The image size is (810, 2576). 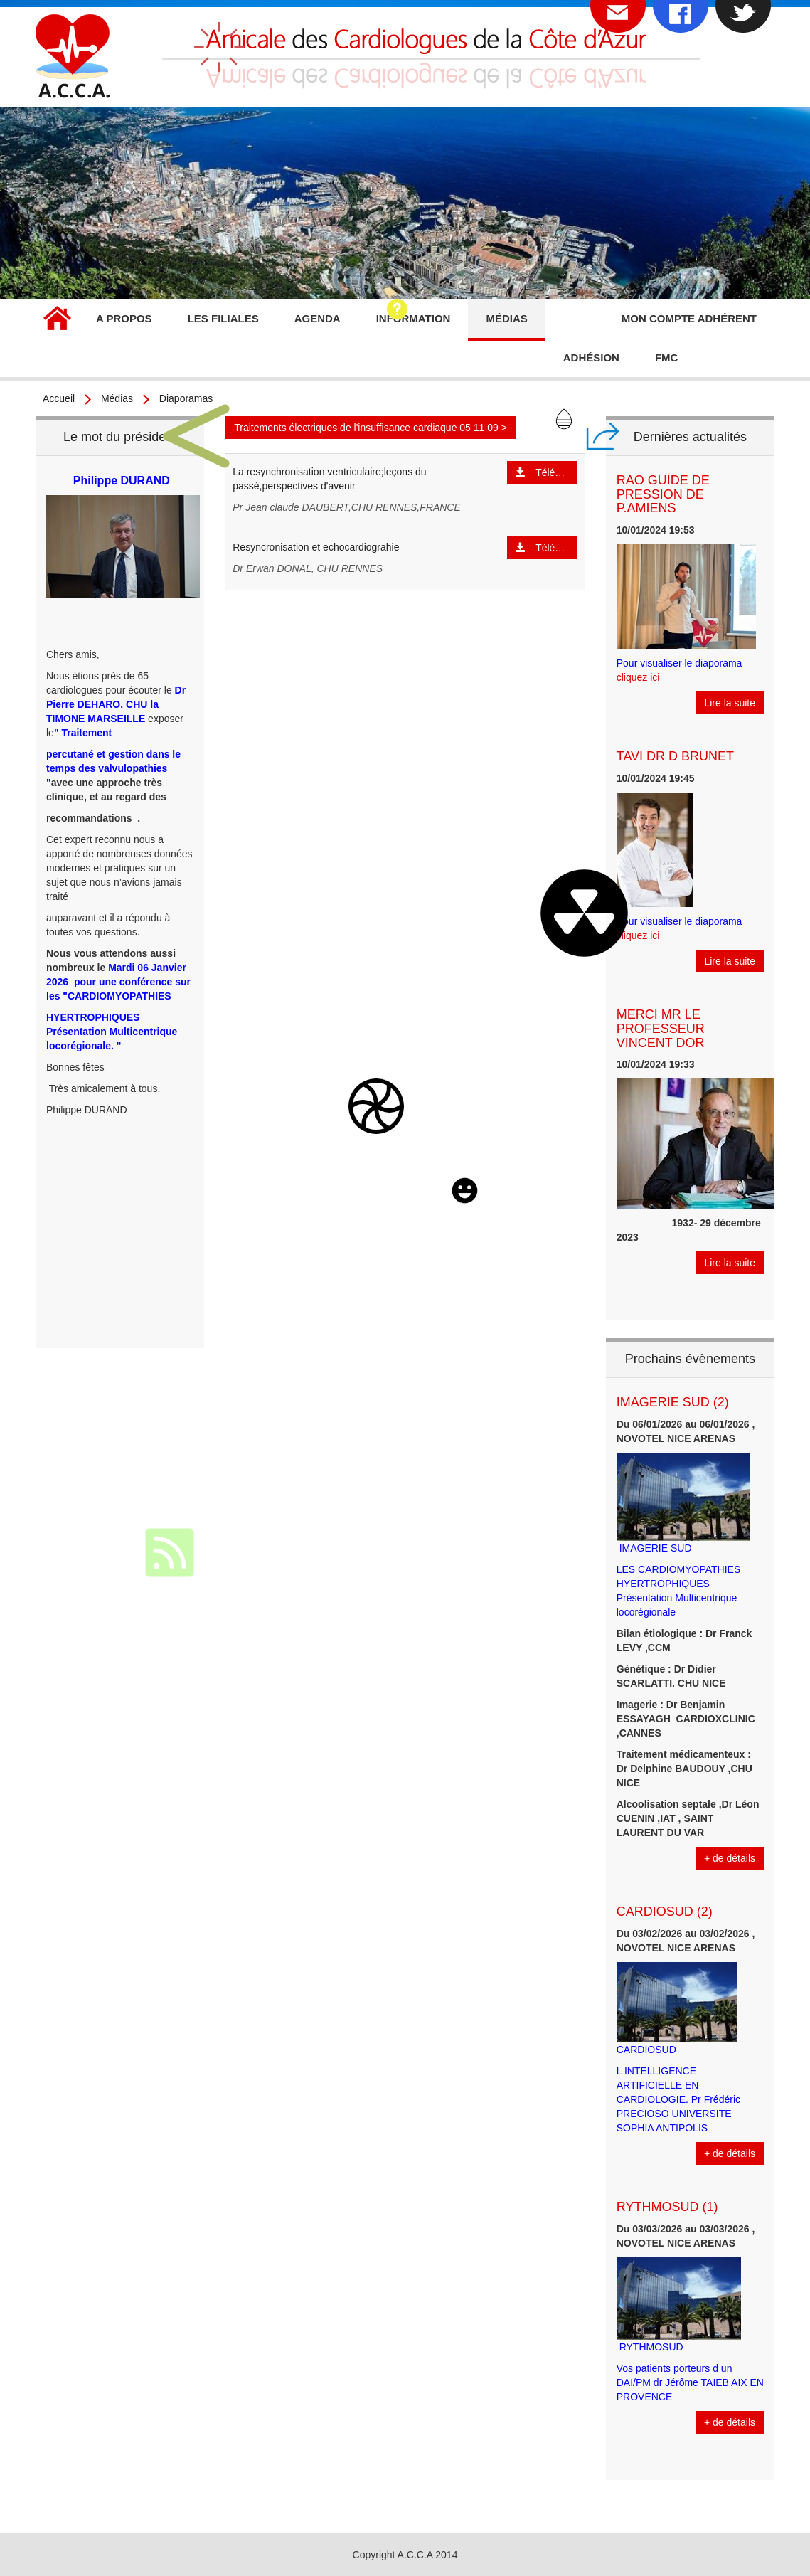 What do you see at coordinates (376, 1106) in the screenshot?
I see `indicates loading or processing in progress` at bounding box center [376, 1106].